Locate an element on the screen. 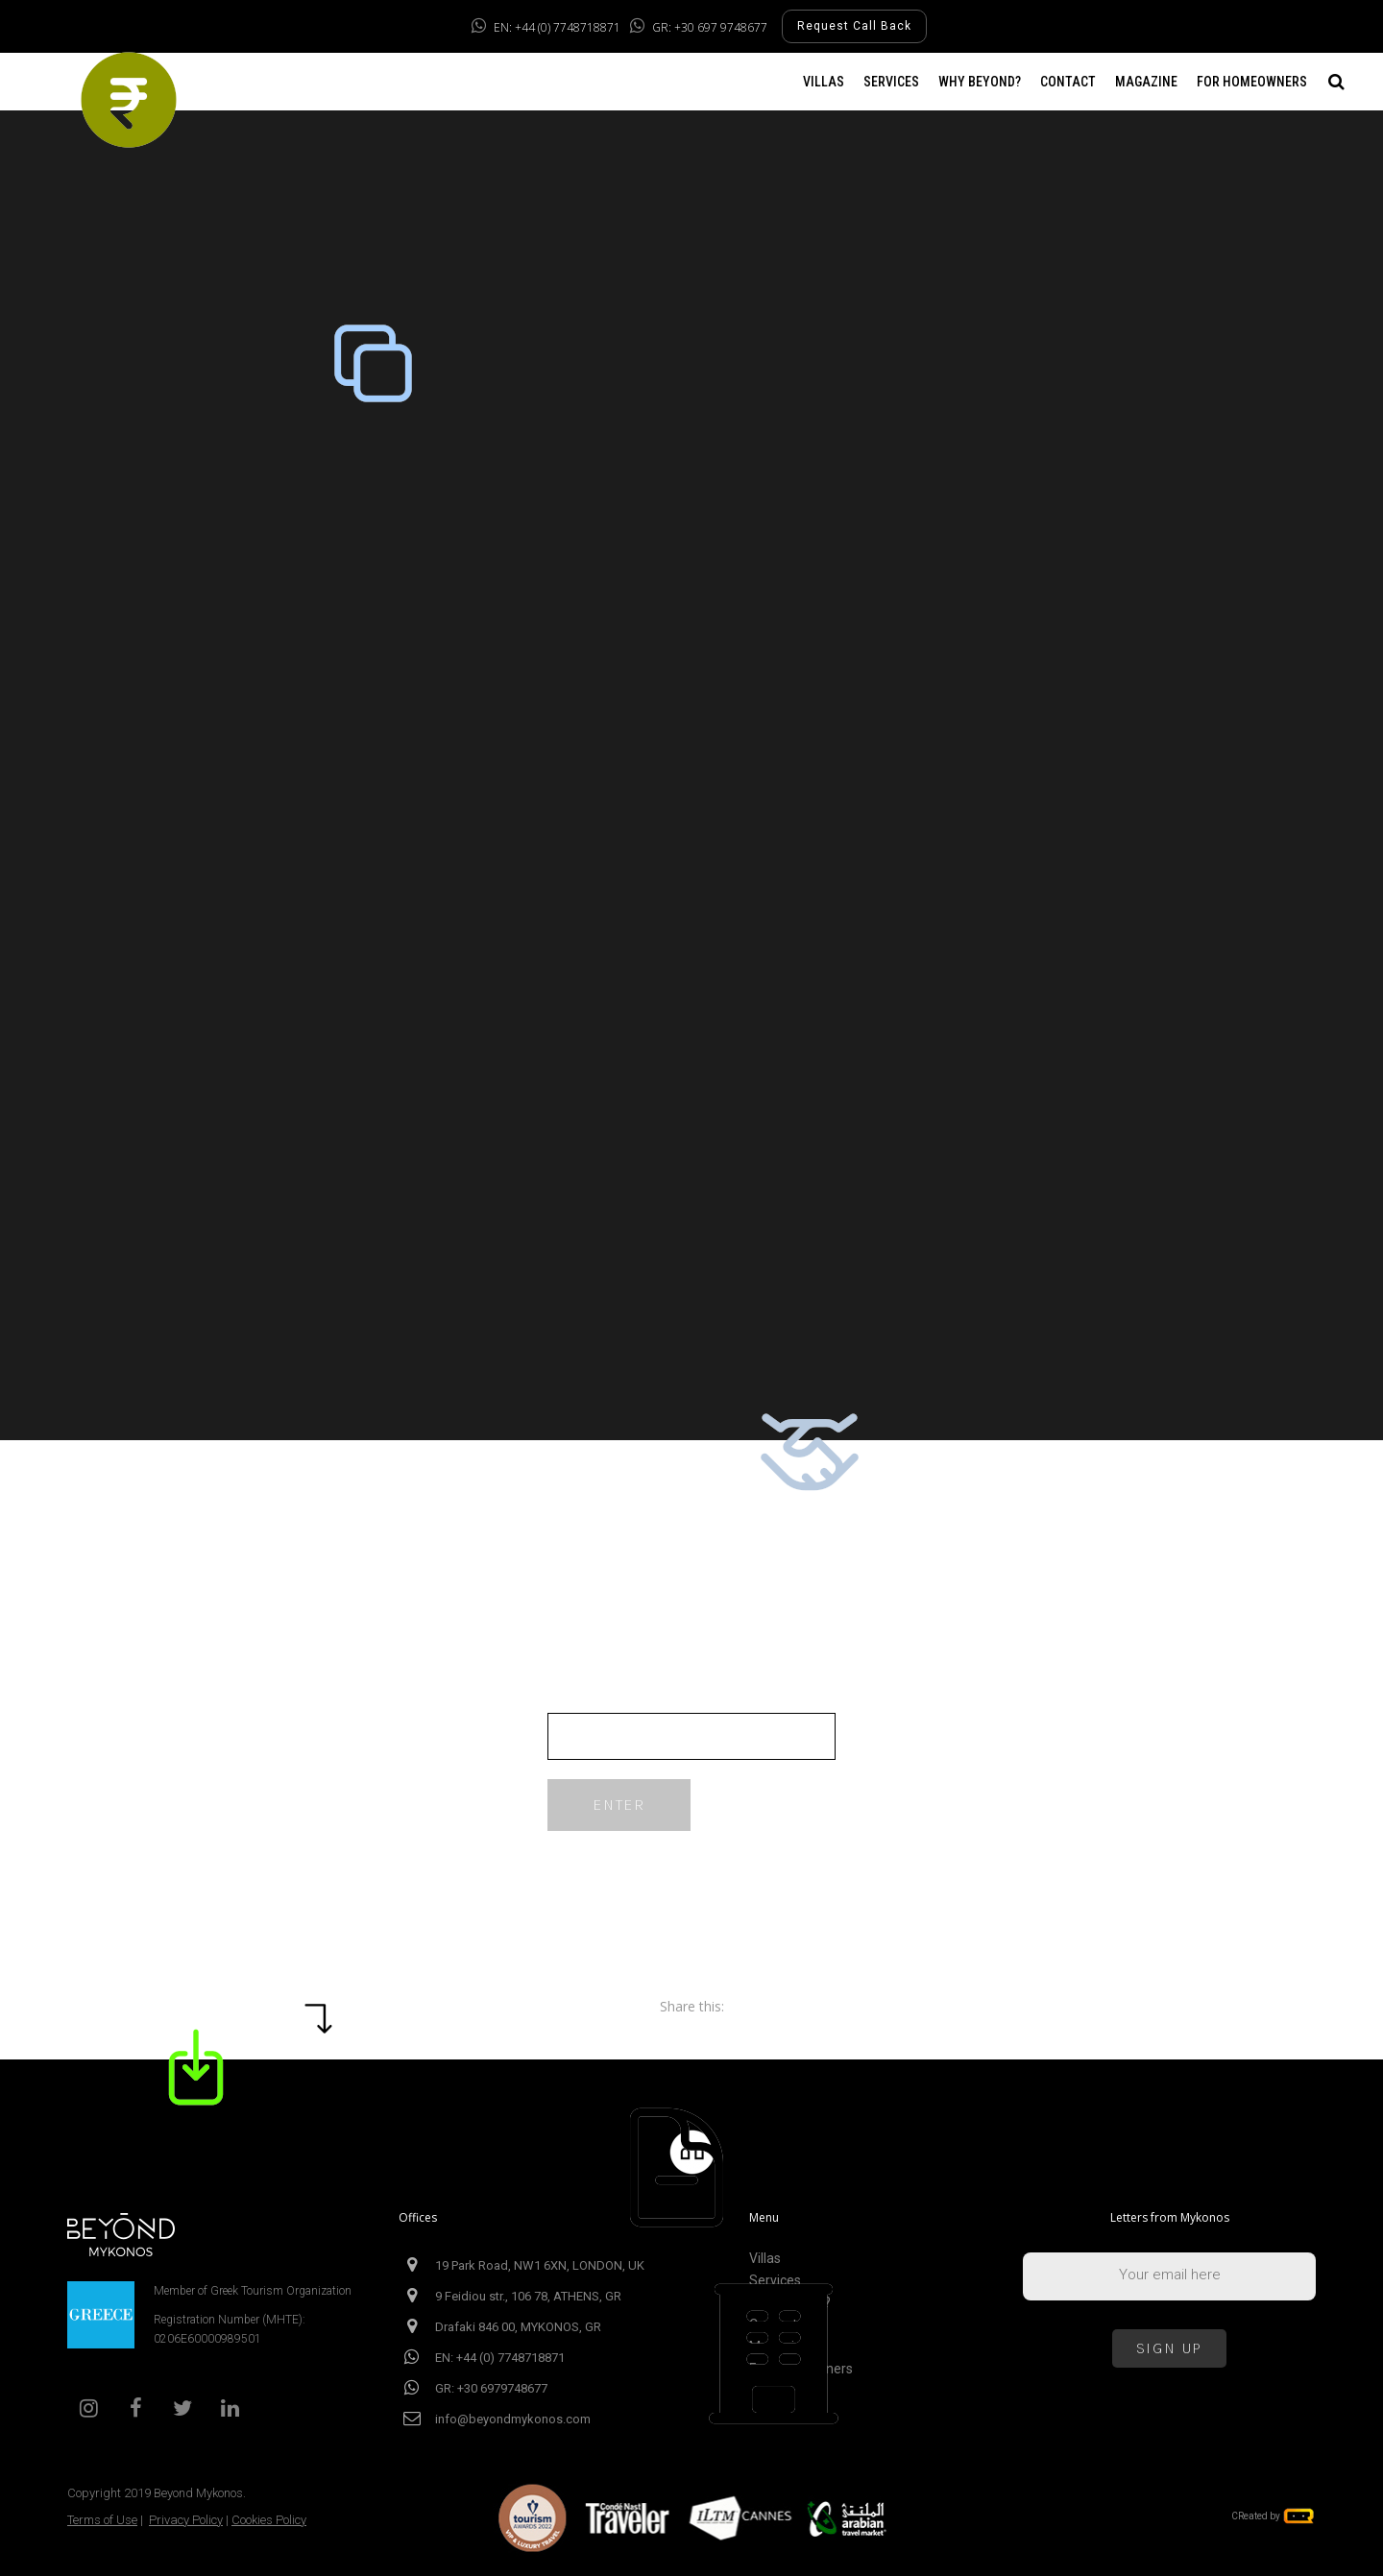  view balance or payment amount in indian rupees is located at coordinates (129, 100).